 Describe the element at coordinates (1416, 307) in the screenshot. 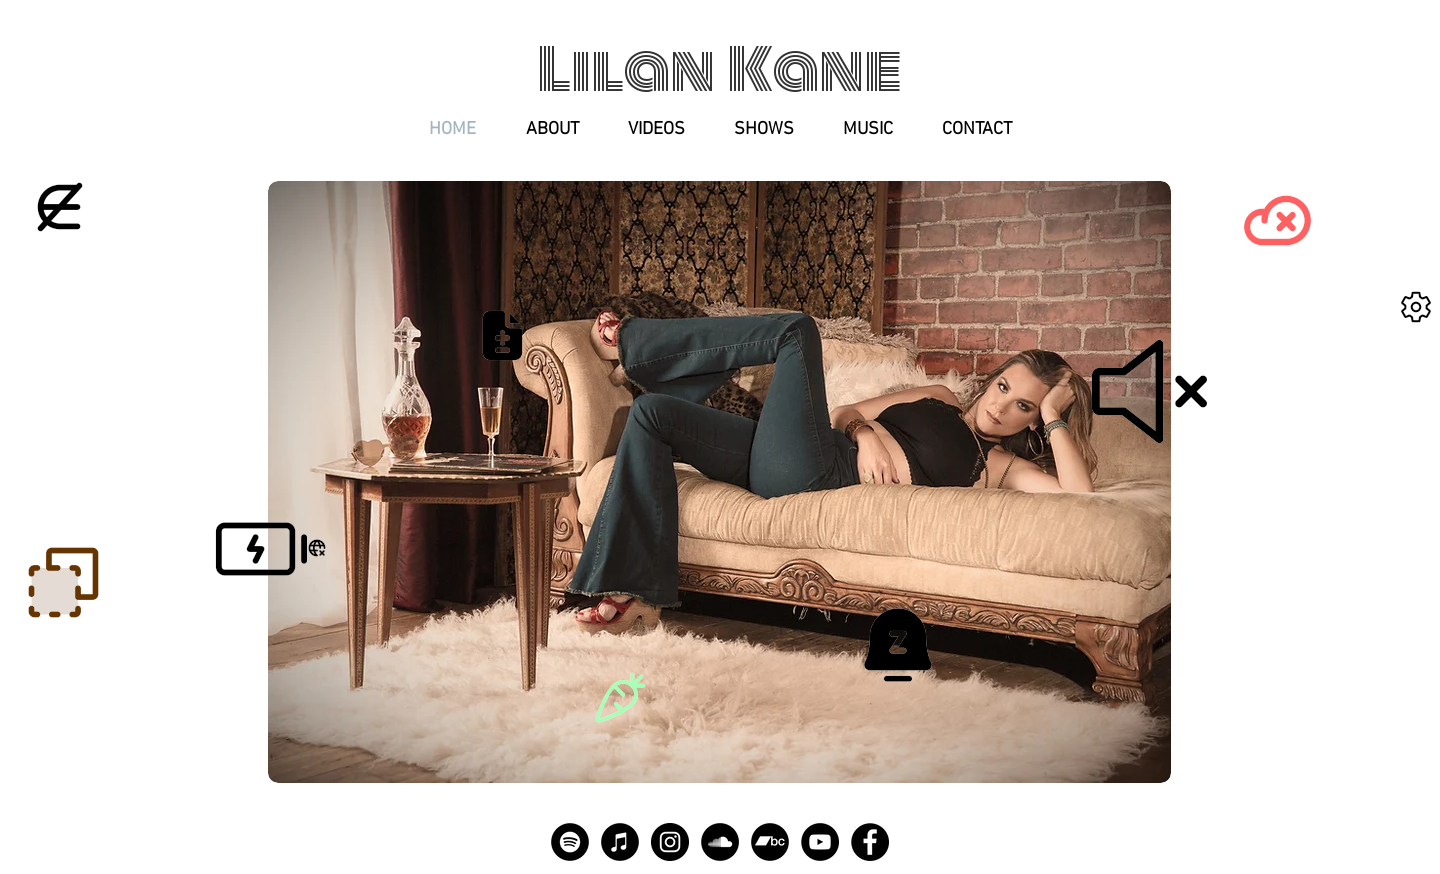

I see `access app settings` at that location.